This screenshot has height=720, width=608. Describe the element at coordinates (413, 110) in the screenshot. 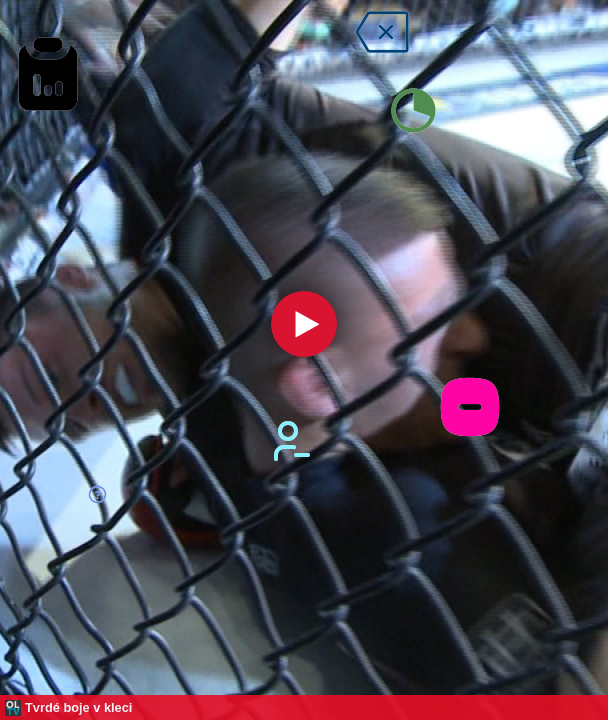

I see `indicates 30% progress or completion` at that location.